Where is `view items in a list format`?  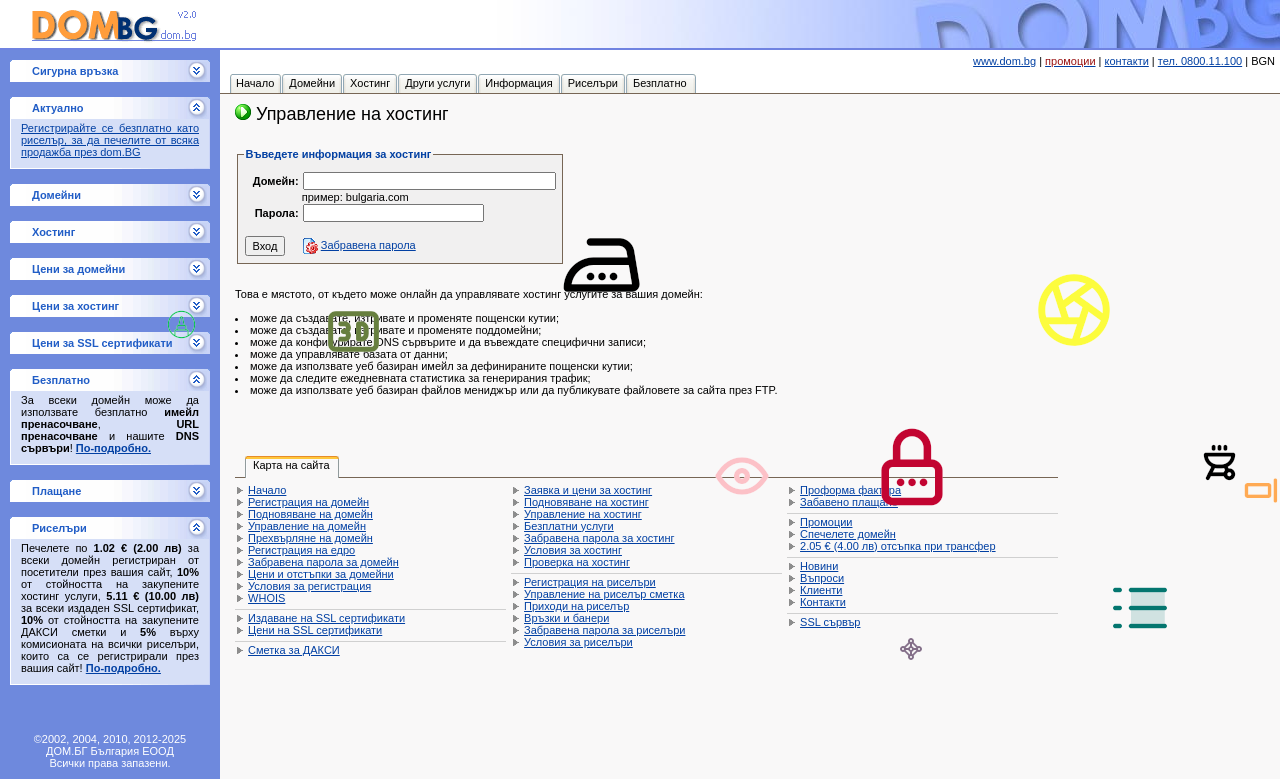 view items in a list format is located at coordinates (1140, 608).